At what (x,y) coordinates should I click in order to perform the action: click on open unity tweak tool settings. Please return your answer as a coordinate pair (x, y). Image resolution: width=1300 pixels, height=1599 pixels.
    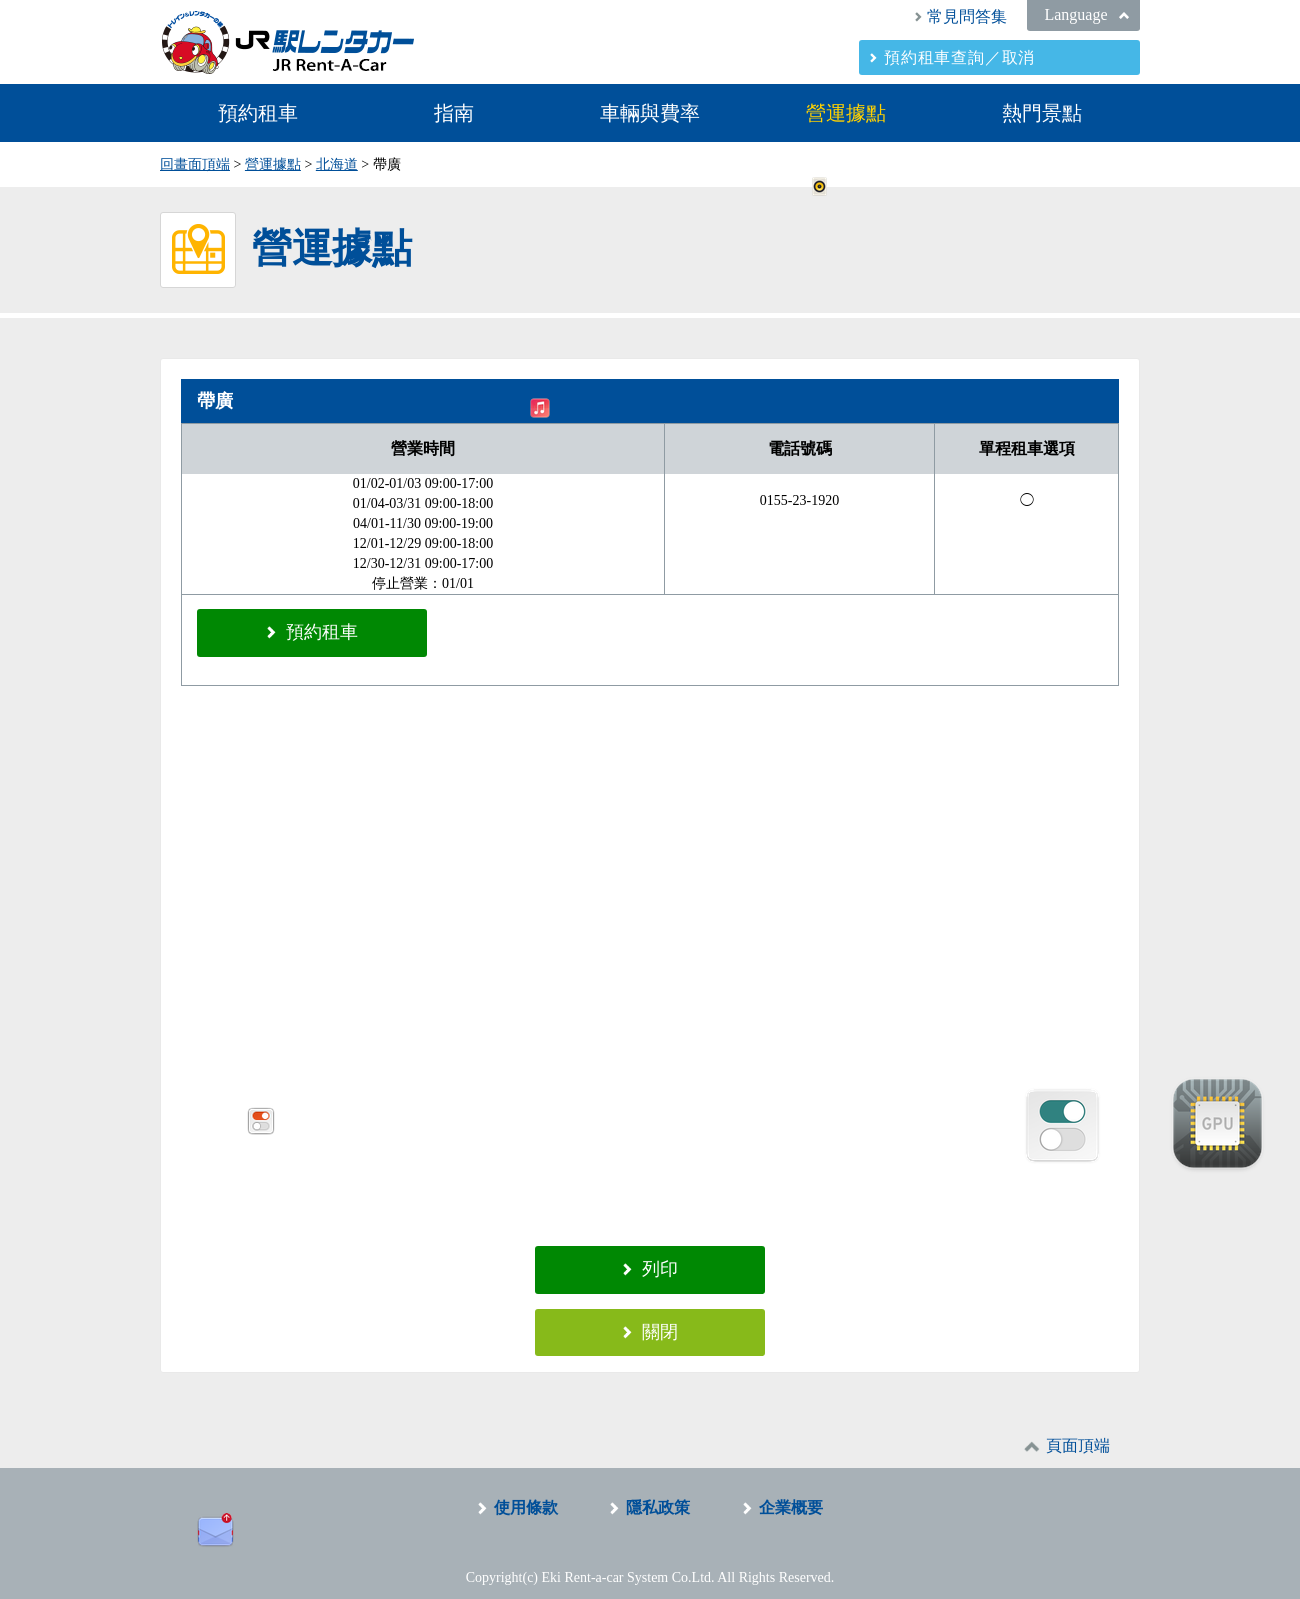
    Looking at the image, I should click on (261, 1121).